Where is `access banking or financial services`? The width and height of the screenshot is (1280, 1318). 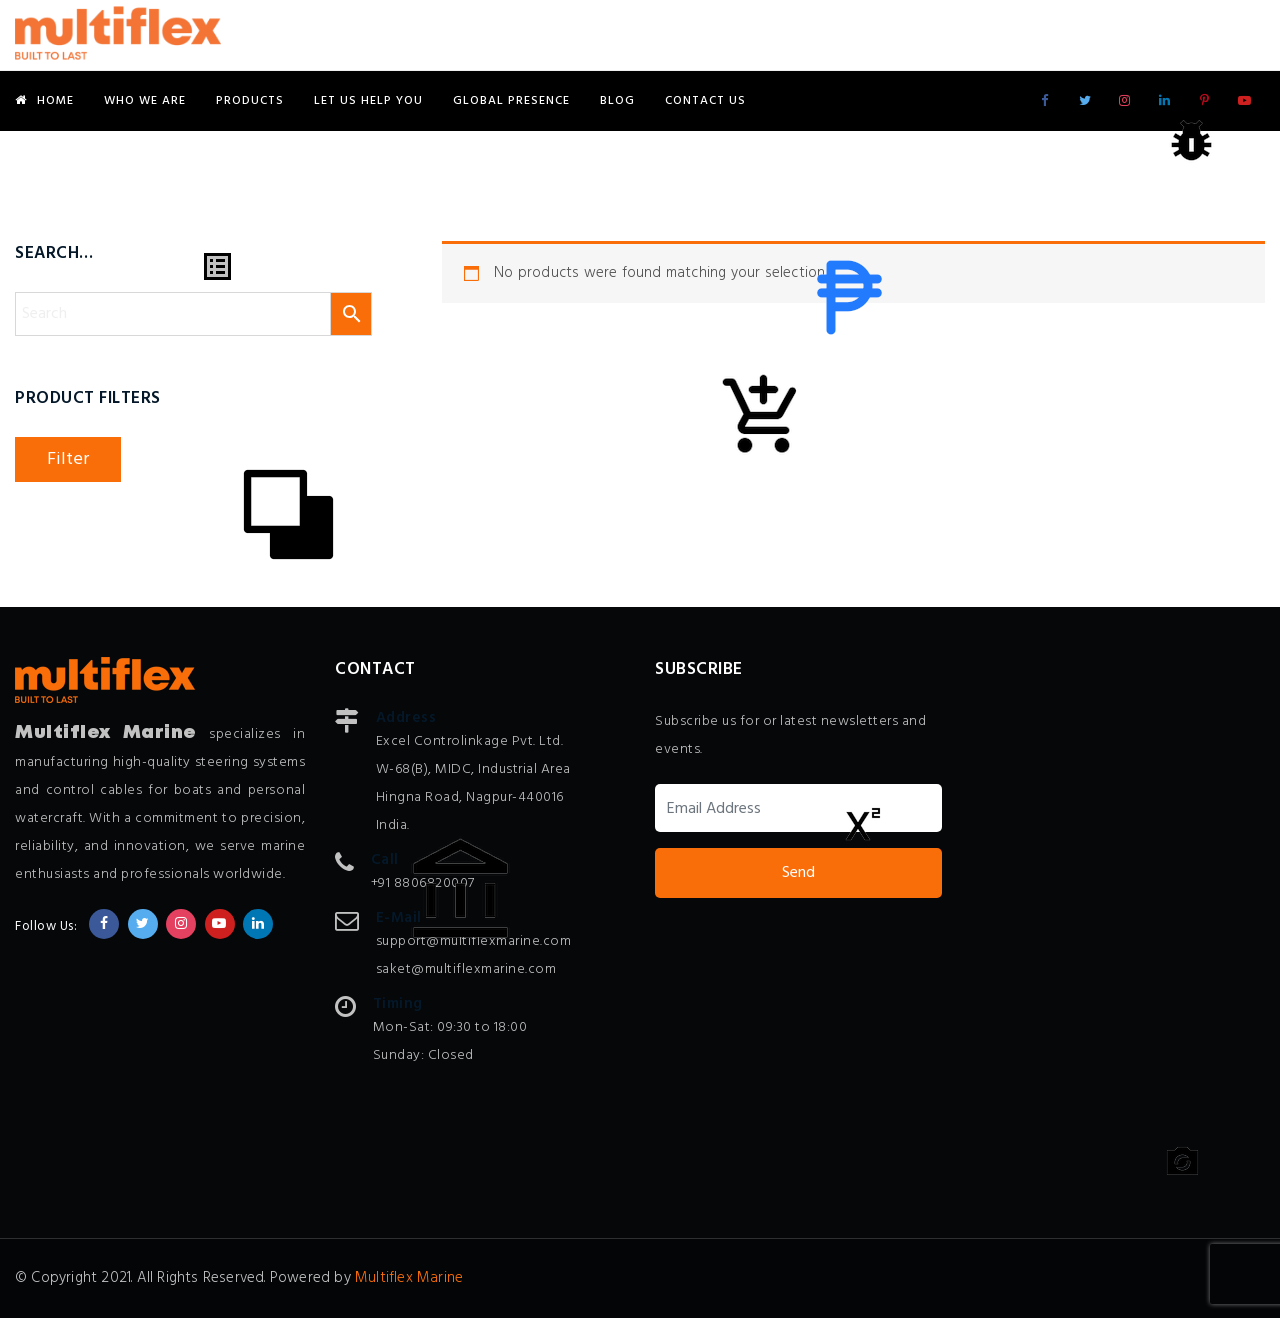
access banking or financial services is located at coordinates (463, 893).